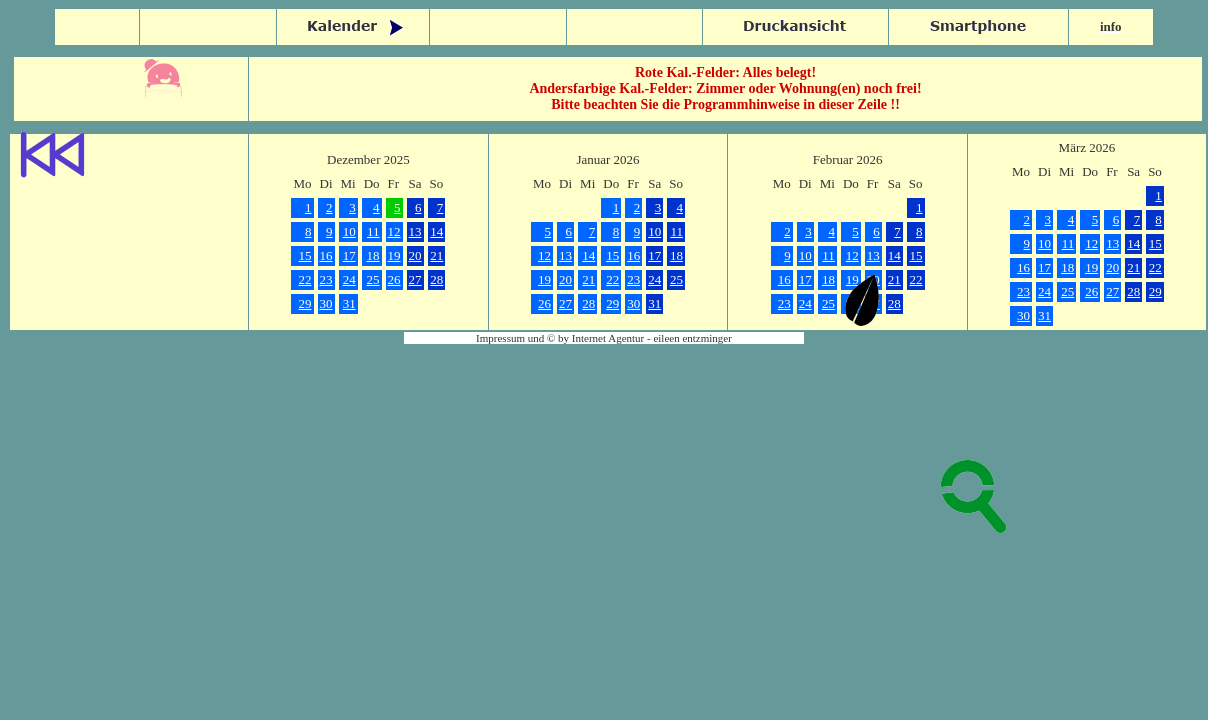  I want to click on skip to the beginning of the track, so click(52, 154).